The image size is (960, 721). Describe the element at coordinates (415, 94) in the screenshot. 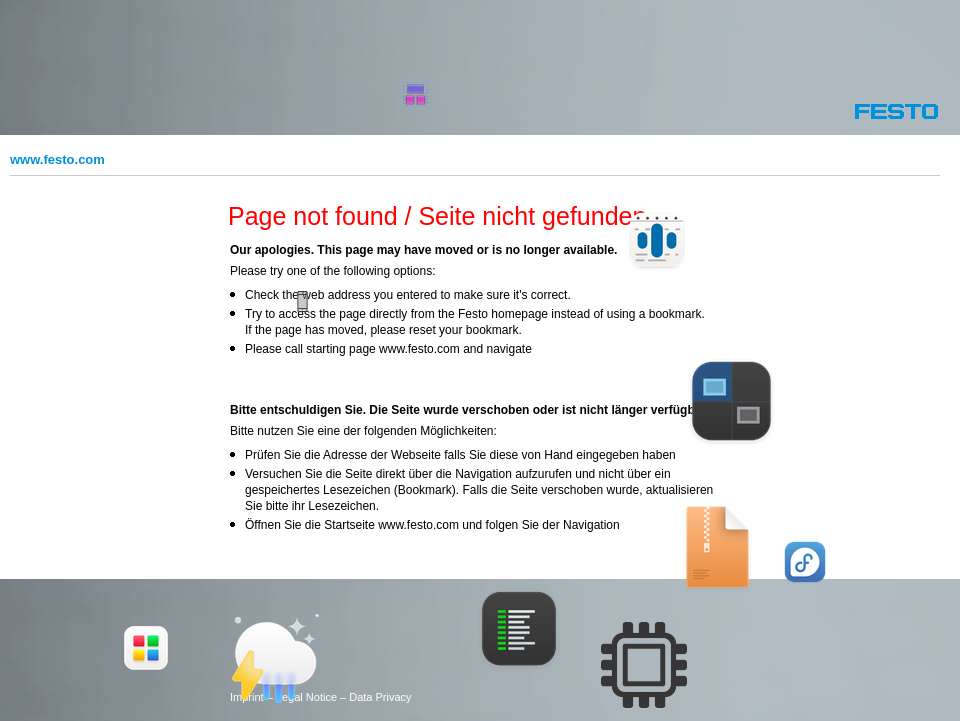

I see `select all items in the current view` at that location.